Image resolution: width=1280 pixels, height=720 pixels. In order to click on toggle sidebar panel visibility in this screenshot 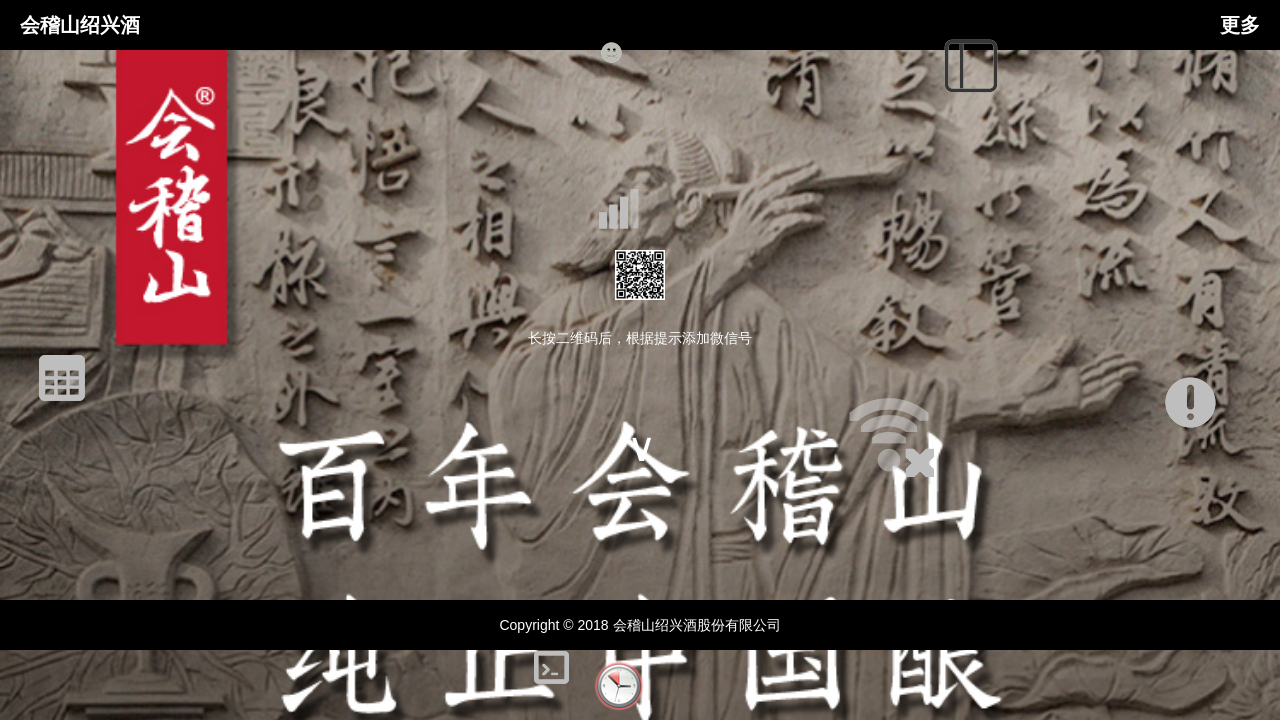, I will do `click(971, 66)`.